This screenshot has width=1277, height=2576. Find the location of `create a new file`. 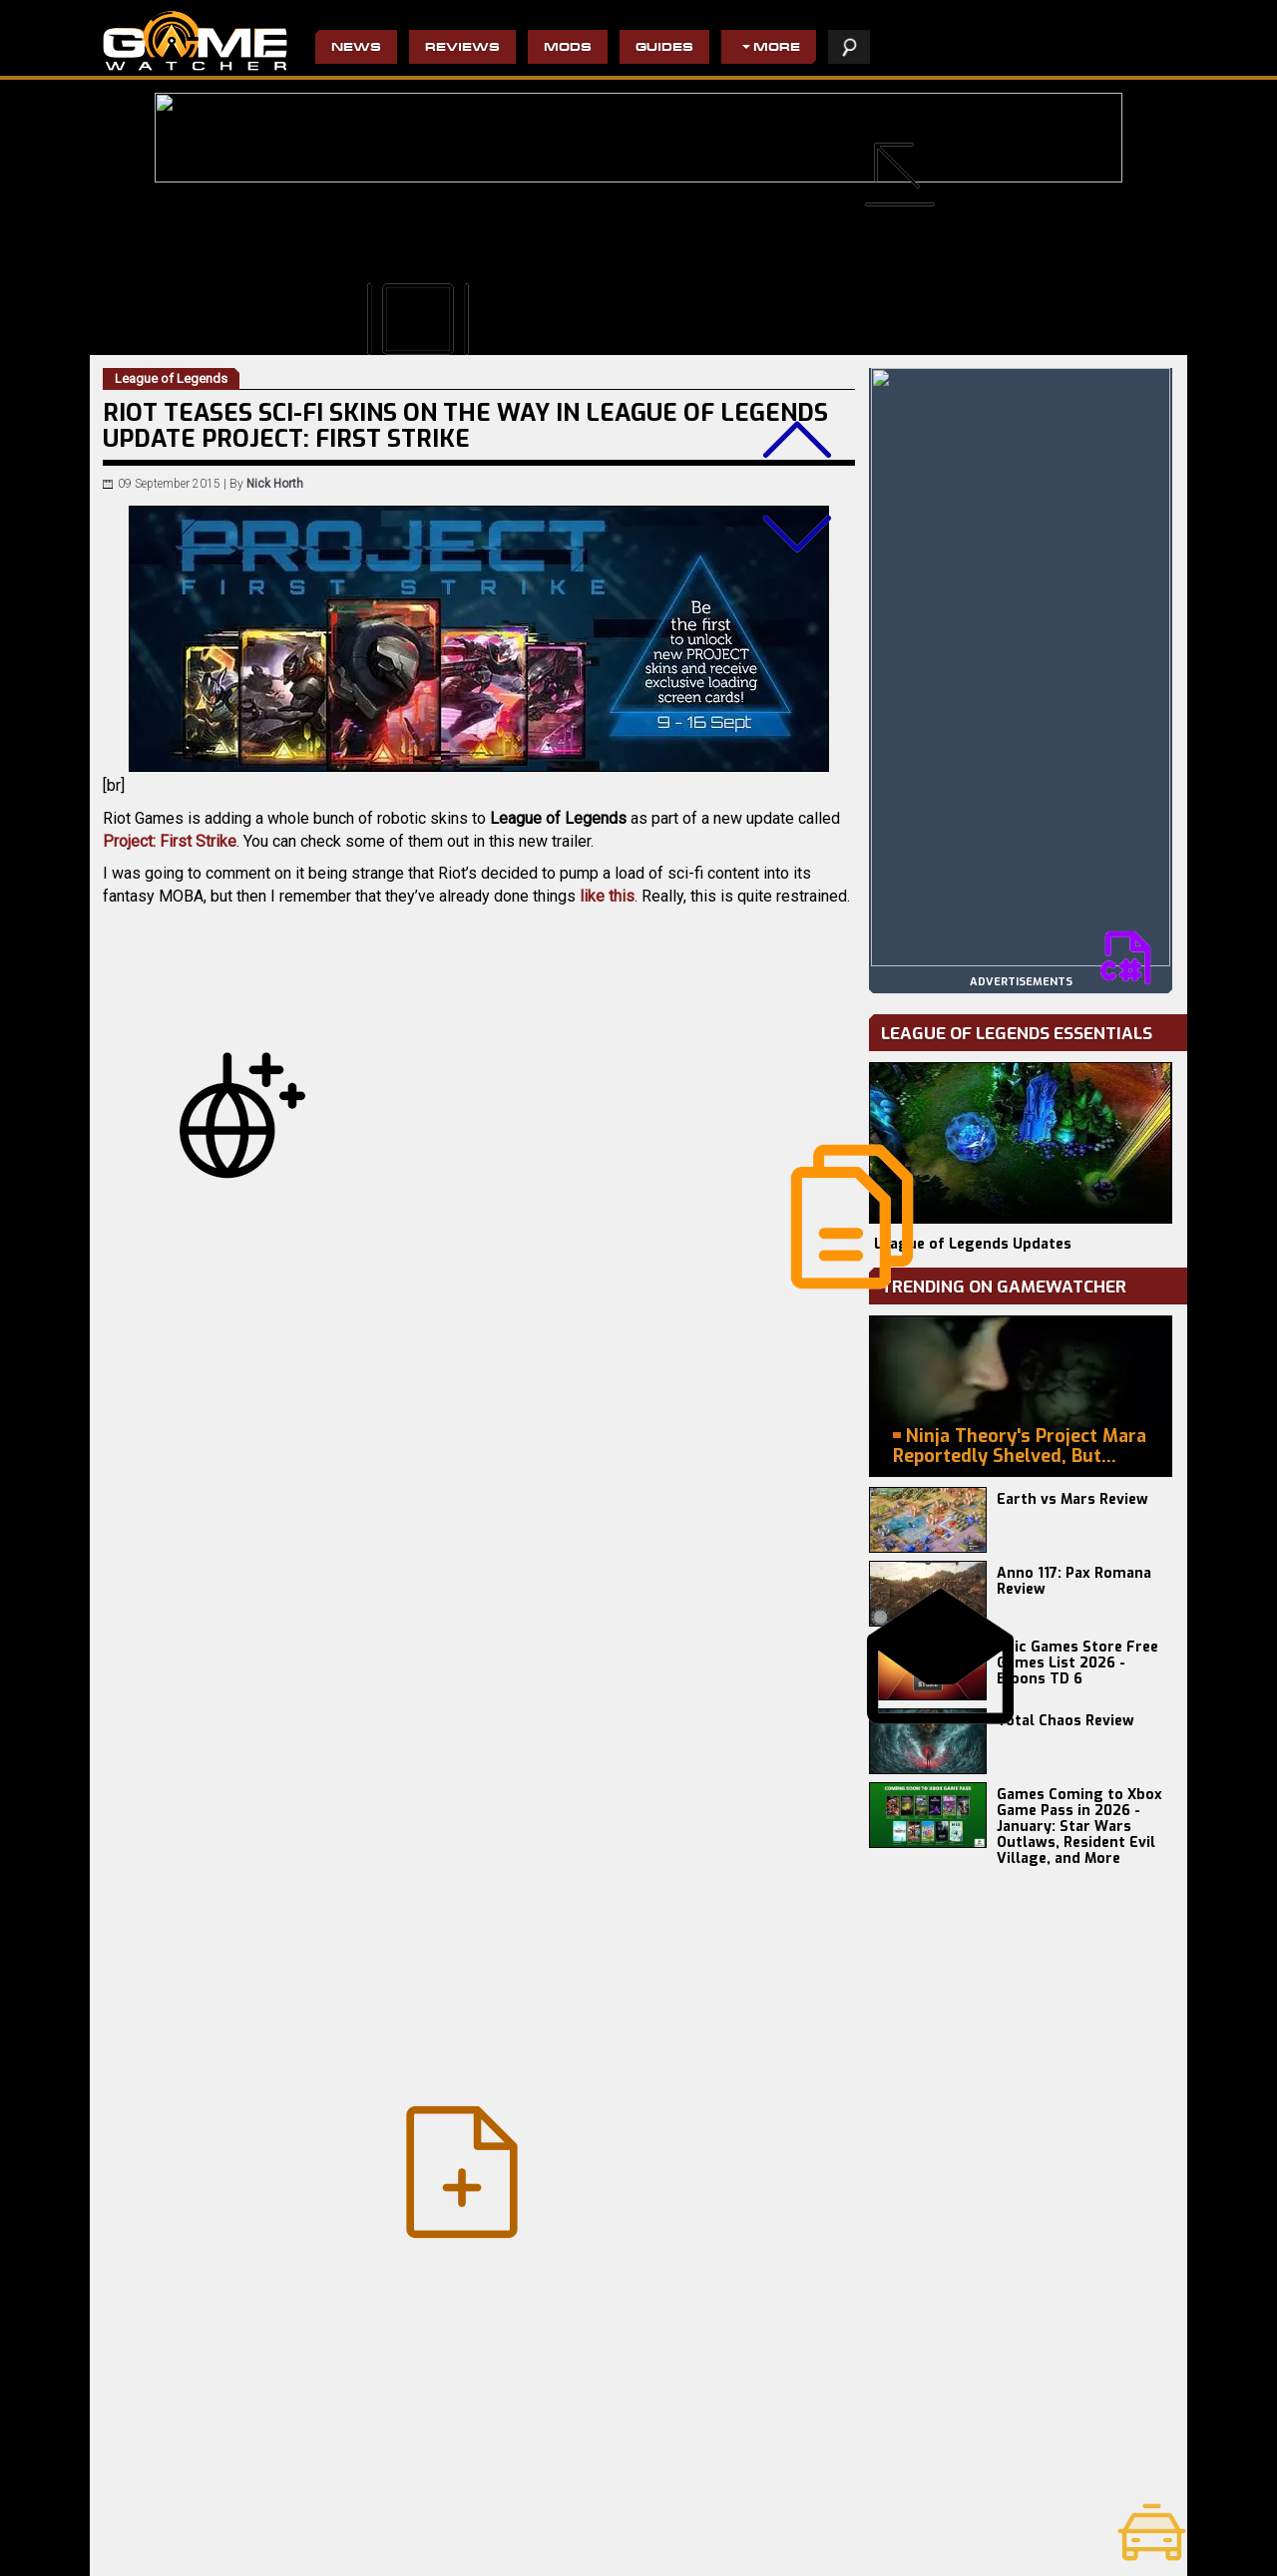

create a new file is located at coordinates (462, 2172).